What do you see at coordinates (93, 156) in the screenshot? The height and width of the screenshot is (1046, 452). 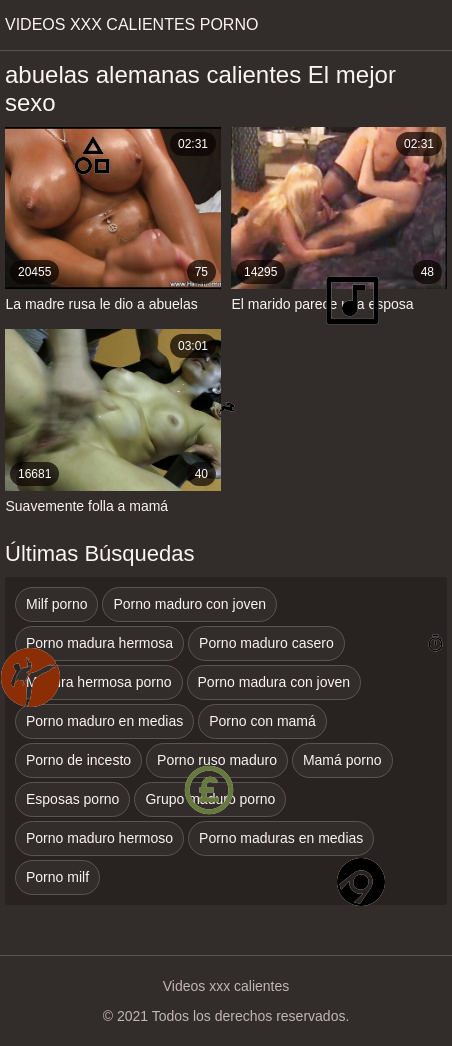 I see `access shape tools and drawing options` at bounding box center [93, 156].